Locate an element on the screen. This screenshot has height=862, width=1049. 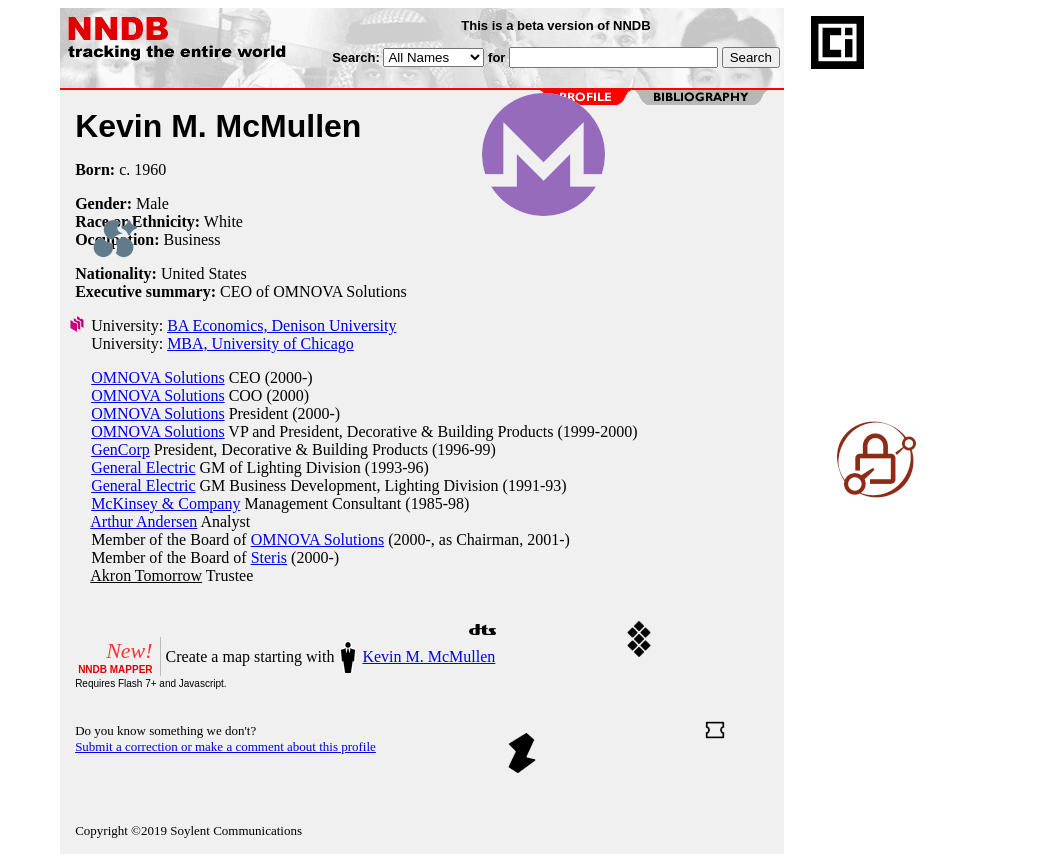
monero cryptocurrency logo is located at coordinates (543, 154).